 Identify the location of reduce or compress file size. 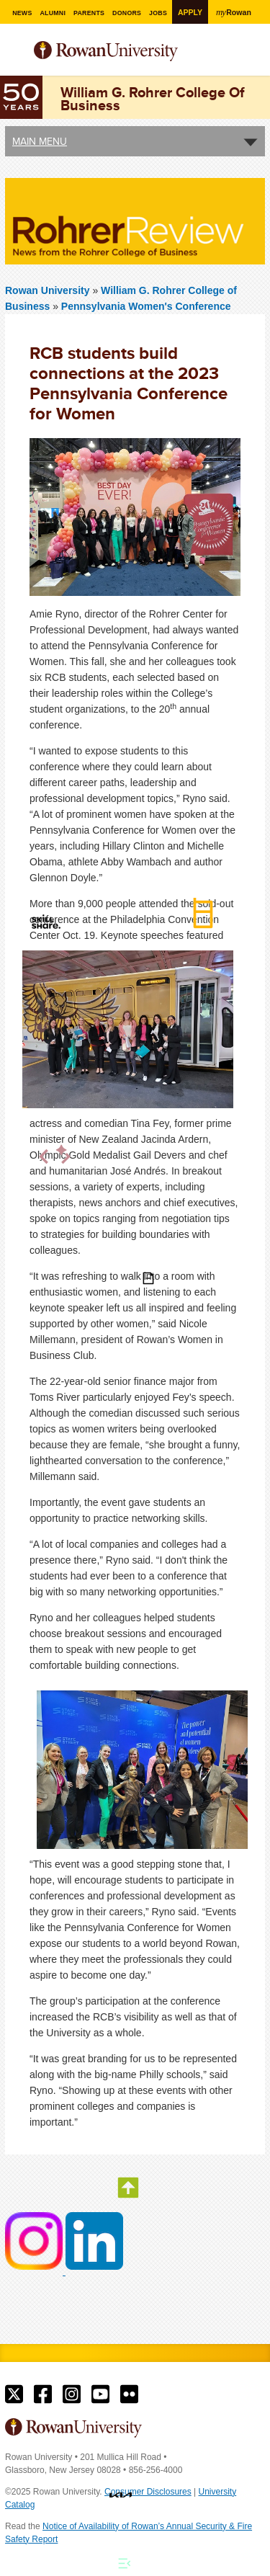
(148, 1278).